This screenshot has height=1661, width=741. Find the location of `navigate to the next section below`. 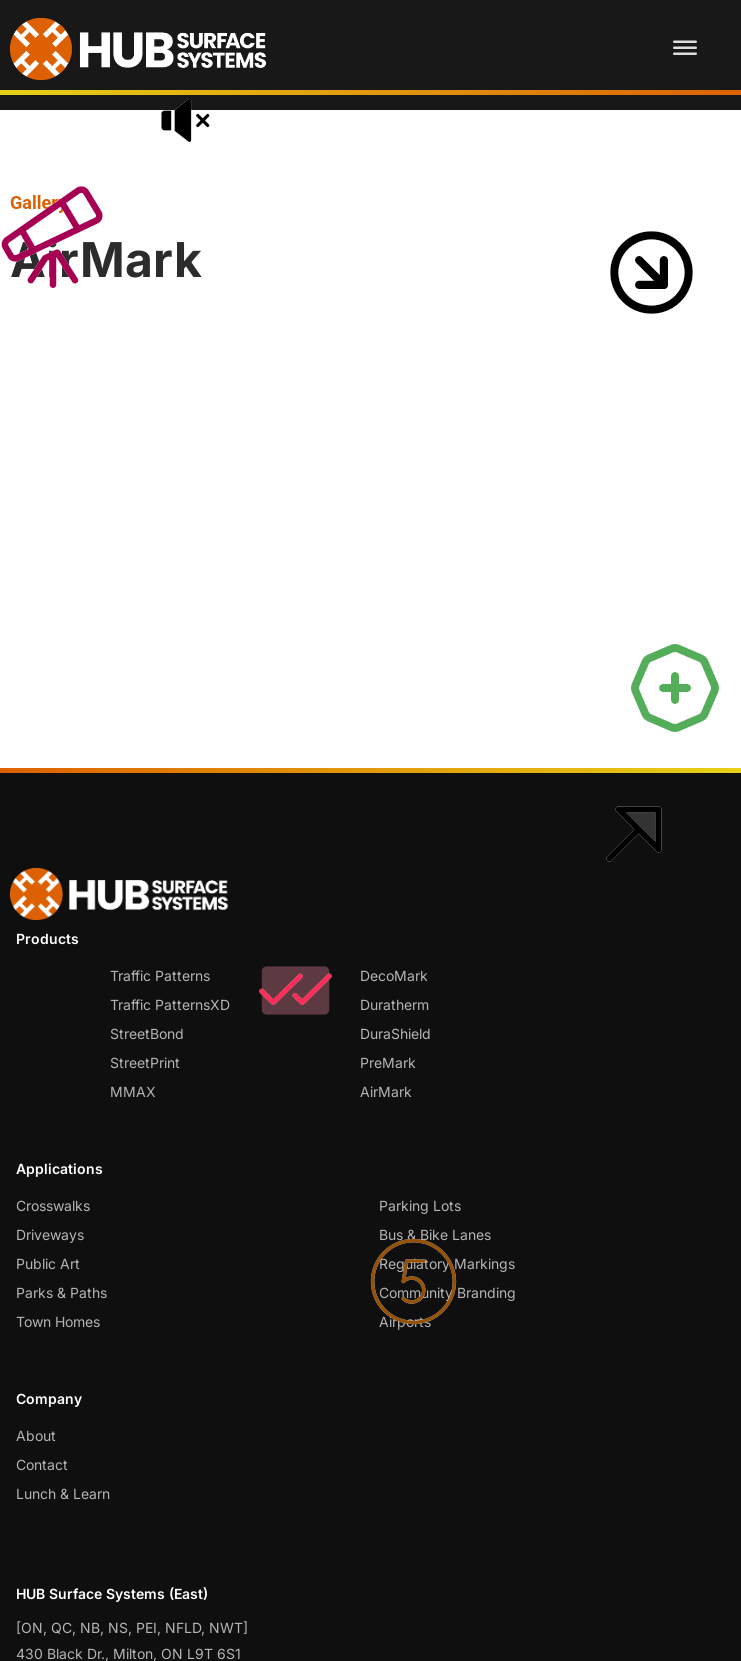

navigate to the next section below is located at coordinates (651, 272).